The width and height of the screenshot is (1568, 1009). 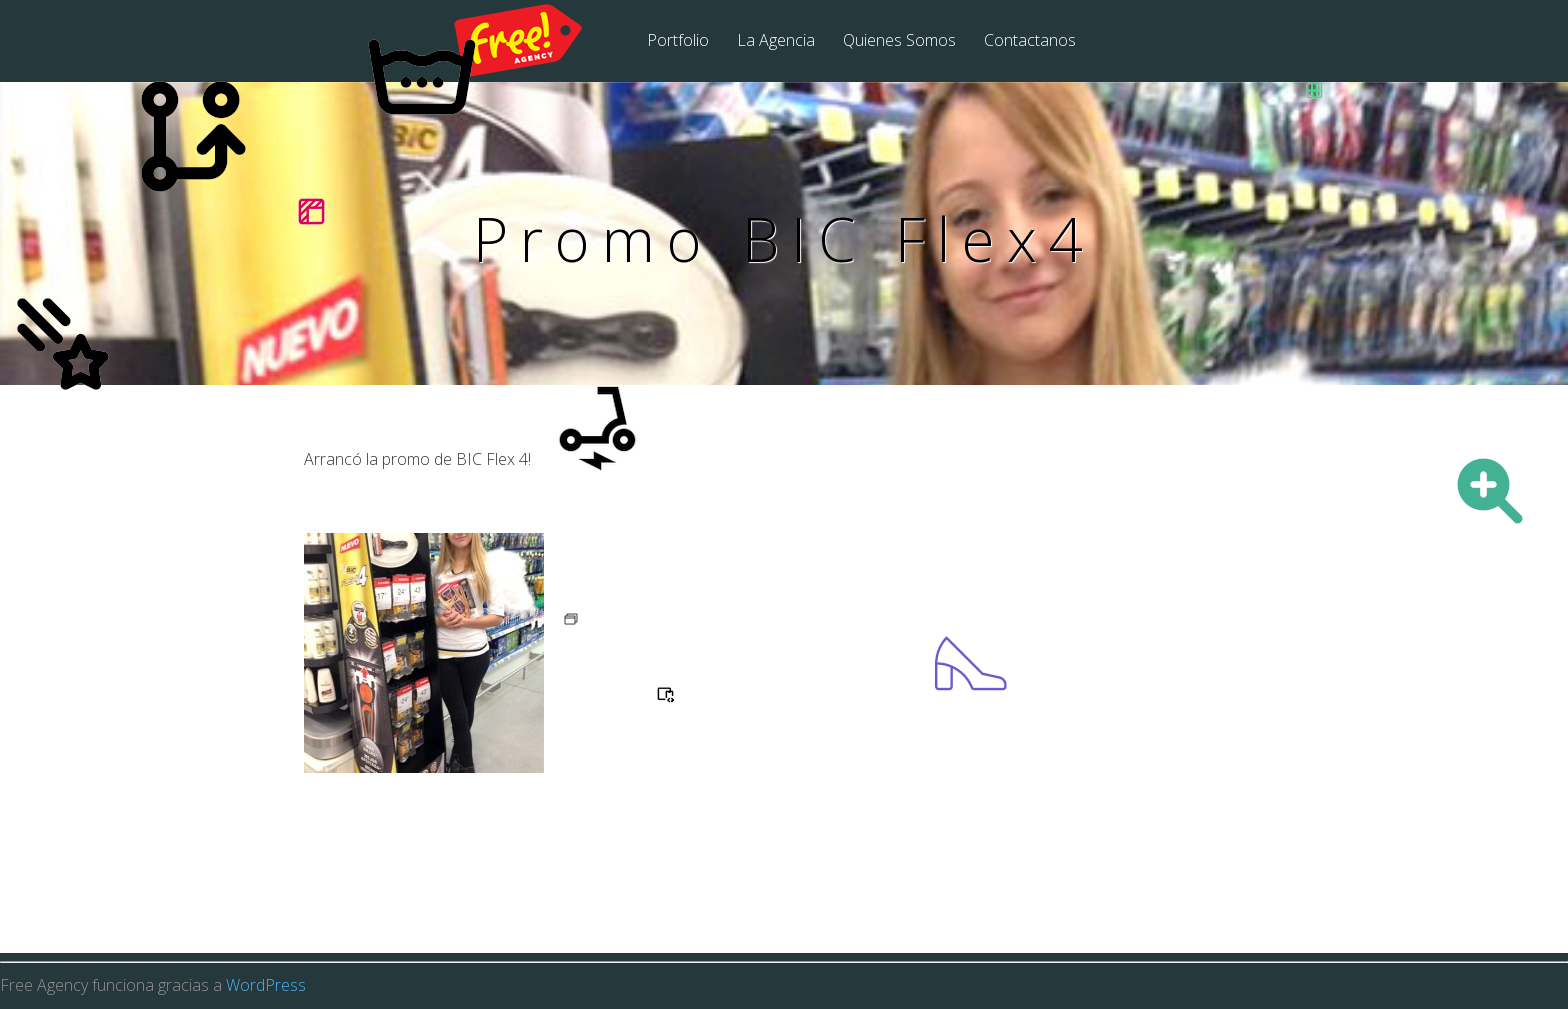 I want to click on zoom in on content, so click(x=1490, y=491).